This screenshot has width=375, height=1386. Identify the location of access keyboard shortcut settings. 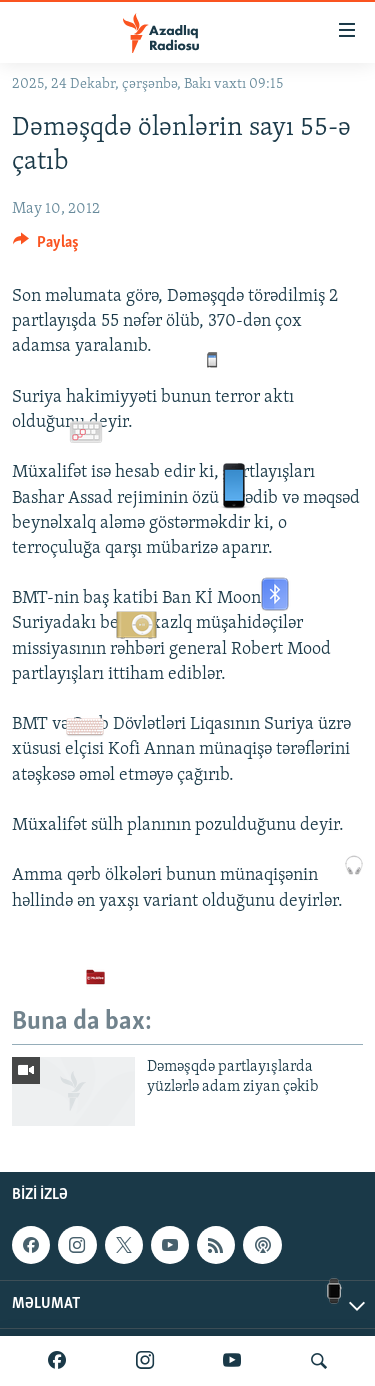
(86, 432).